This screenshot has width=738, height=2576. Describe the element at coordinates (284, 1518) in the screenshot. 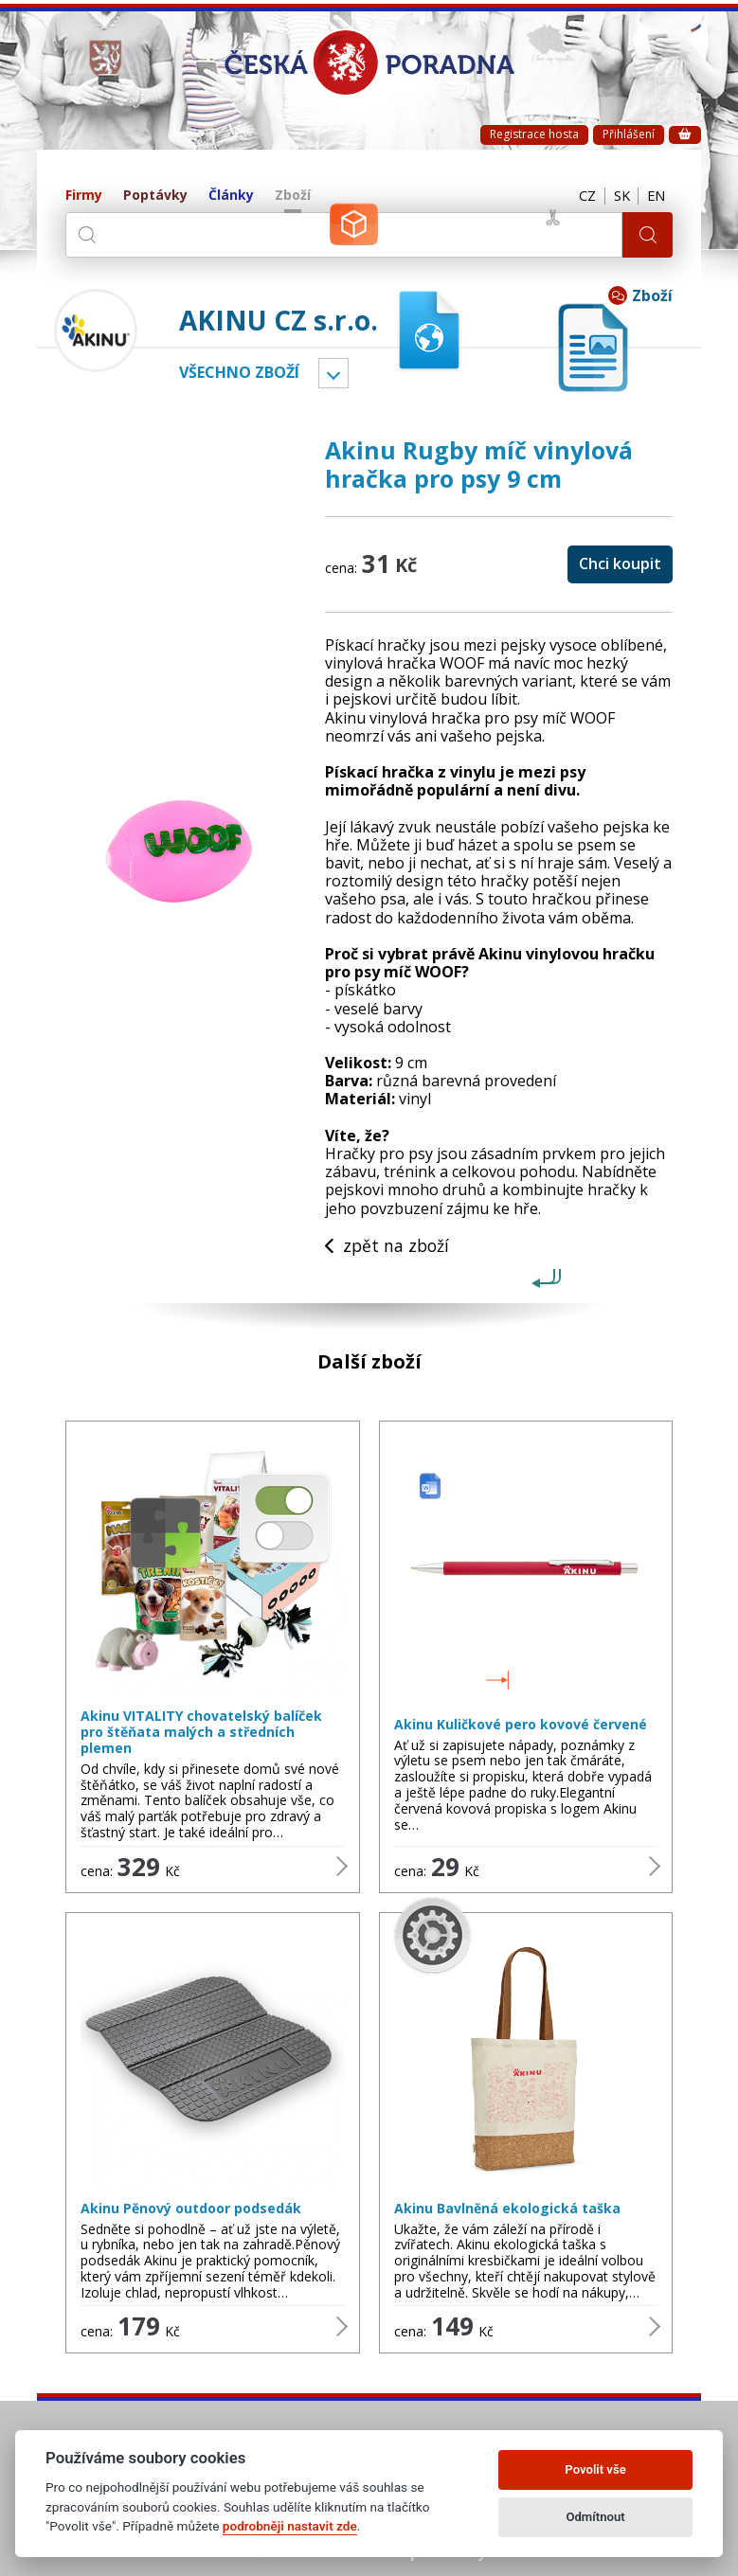

I see `open desktop preferences or settings` at that location.